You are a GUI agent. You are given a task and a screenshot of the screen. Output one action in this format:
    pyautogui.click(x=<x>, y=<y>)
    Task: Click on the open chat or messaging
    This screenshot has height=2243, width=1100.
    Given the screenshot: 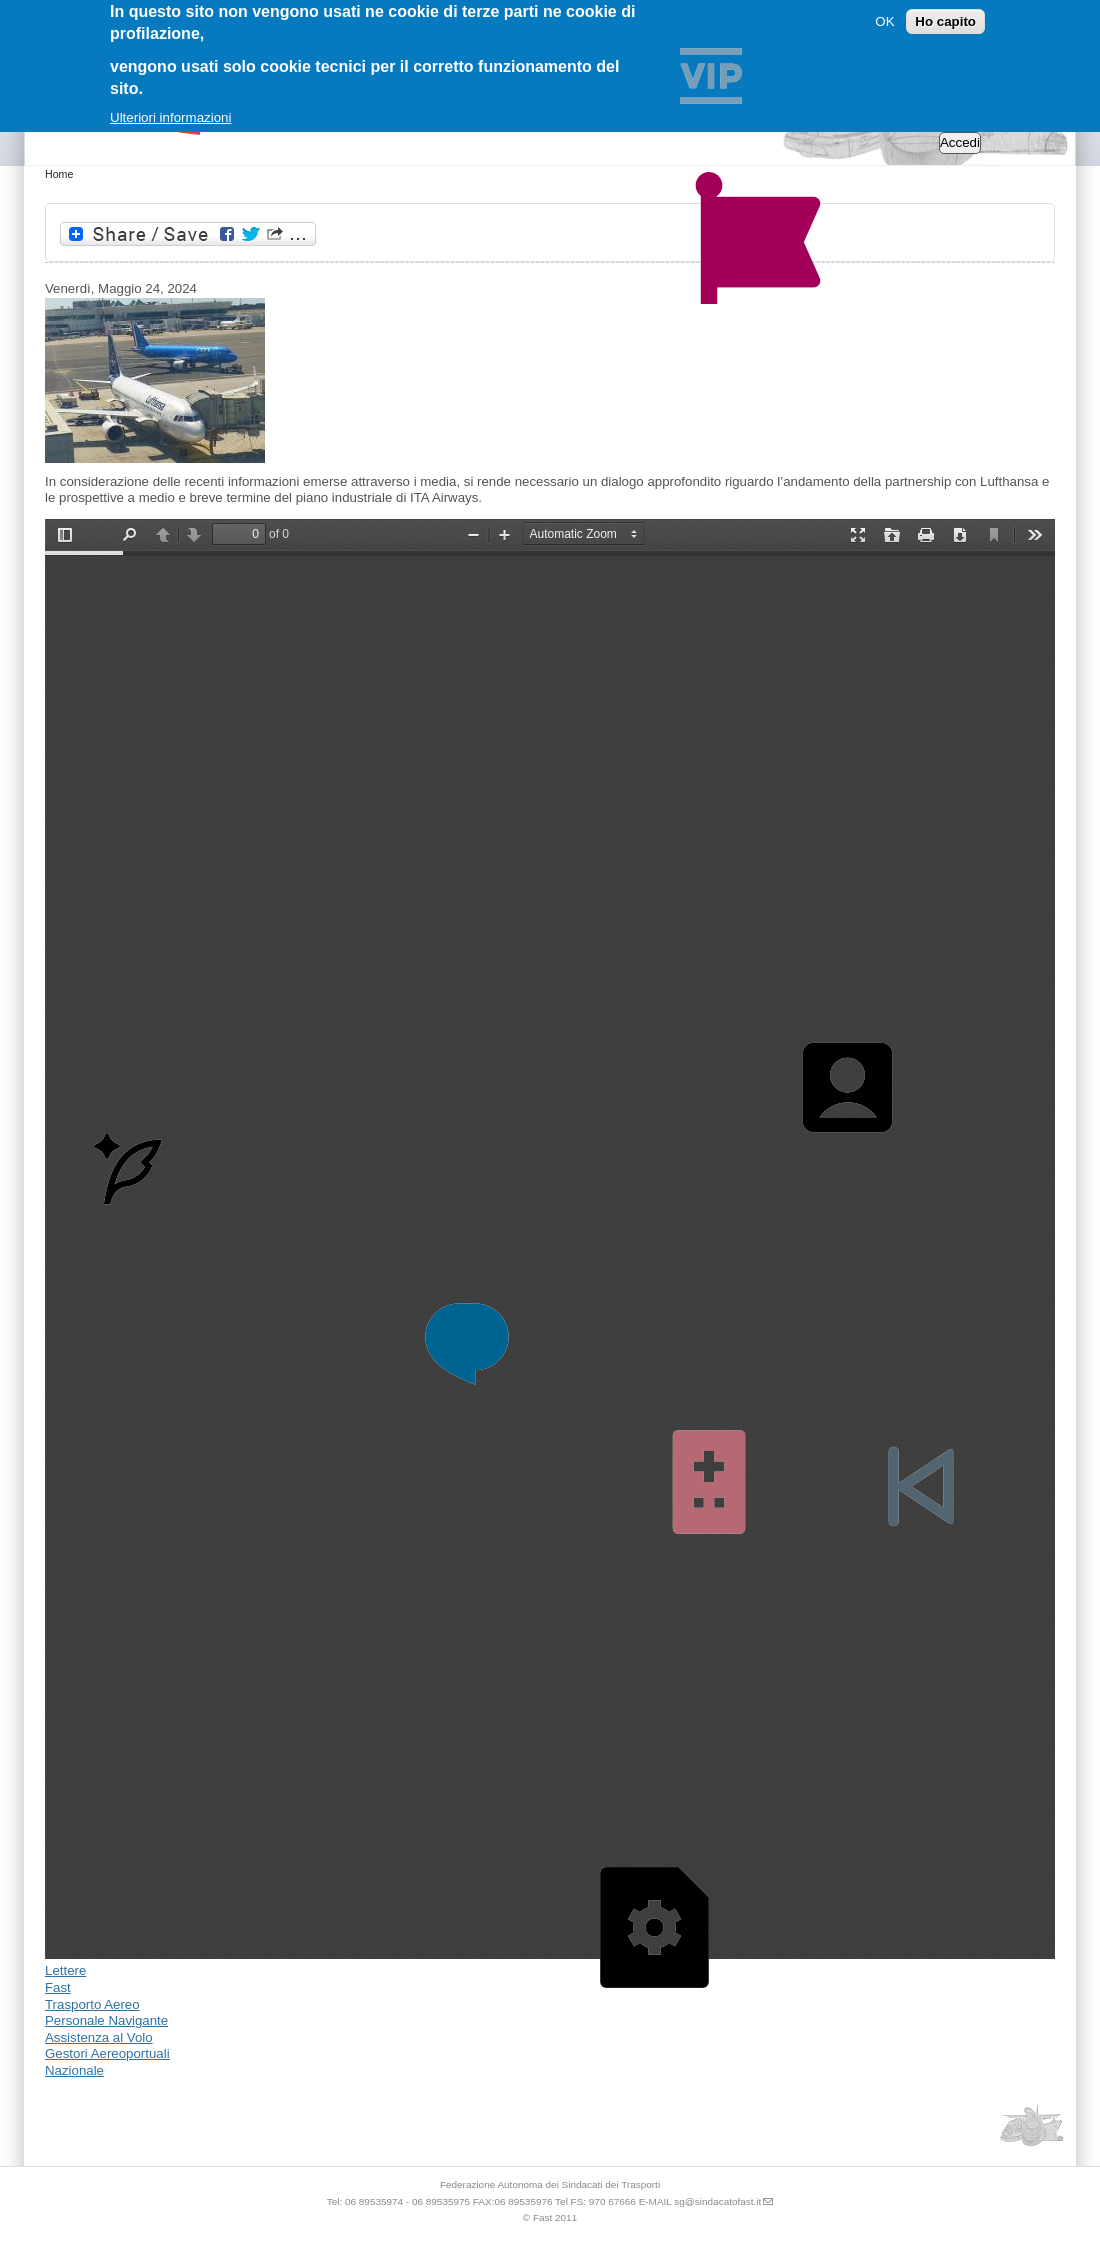 What is the action you would take?
    pyautogui.click(x=467, y=1341)
    